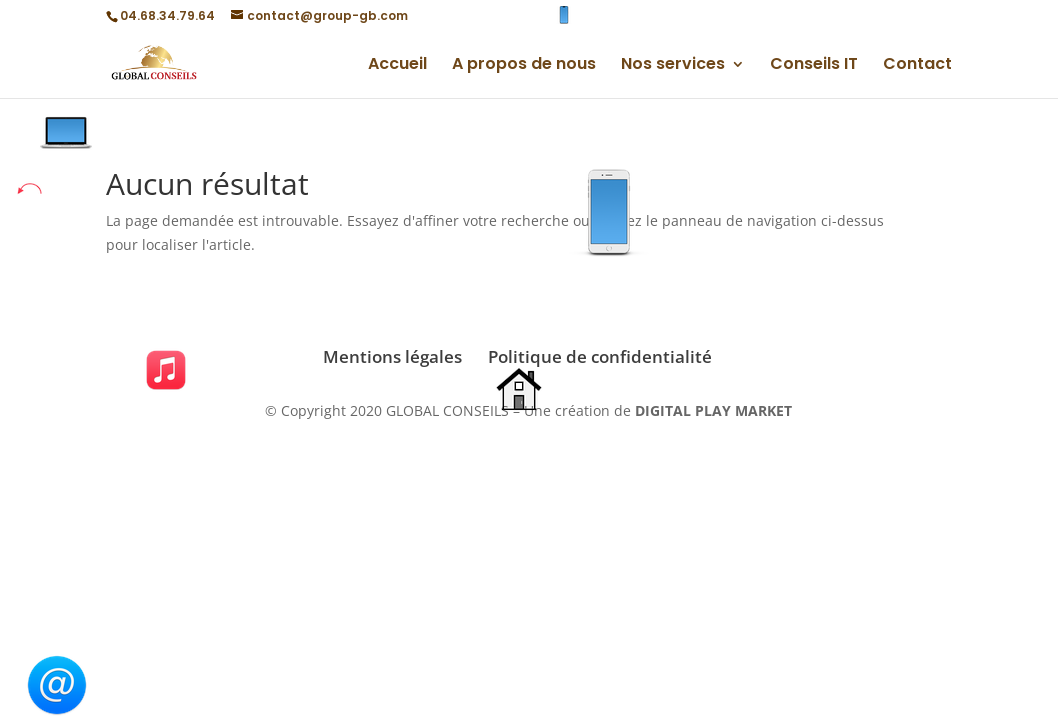  I want to click on access user accounts settings, so click(57, 685).